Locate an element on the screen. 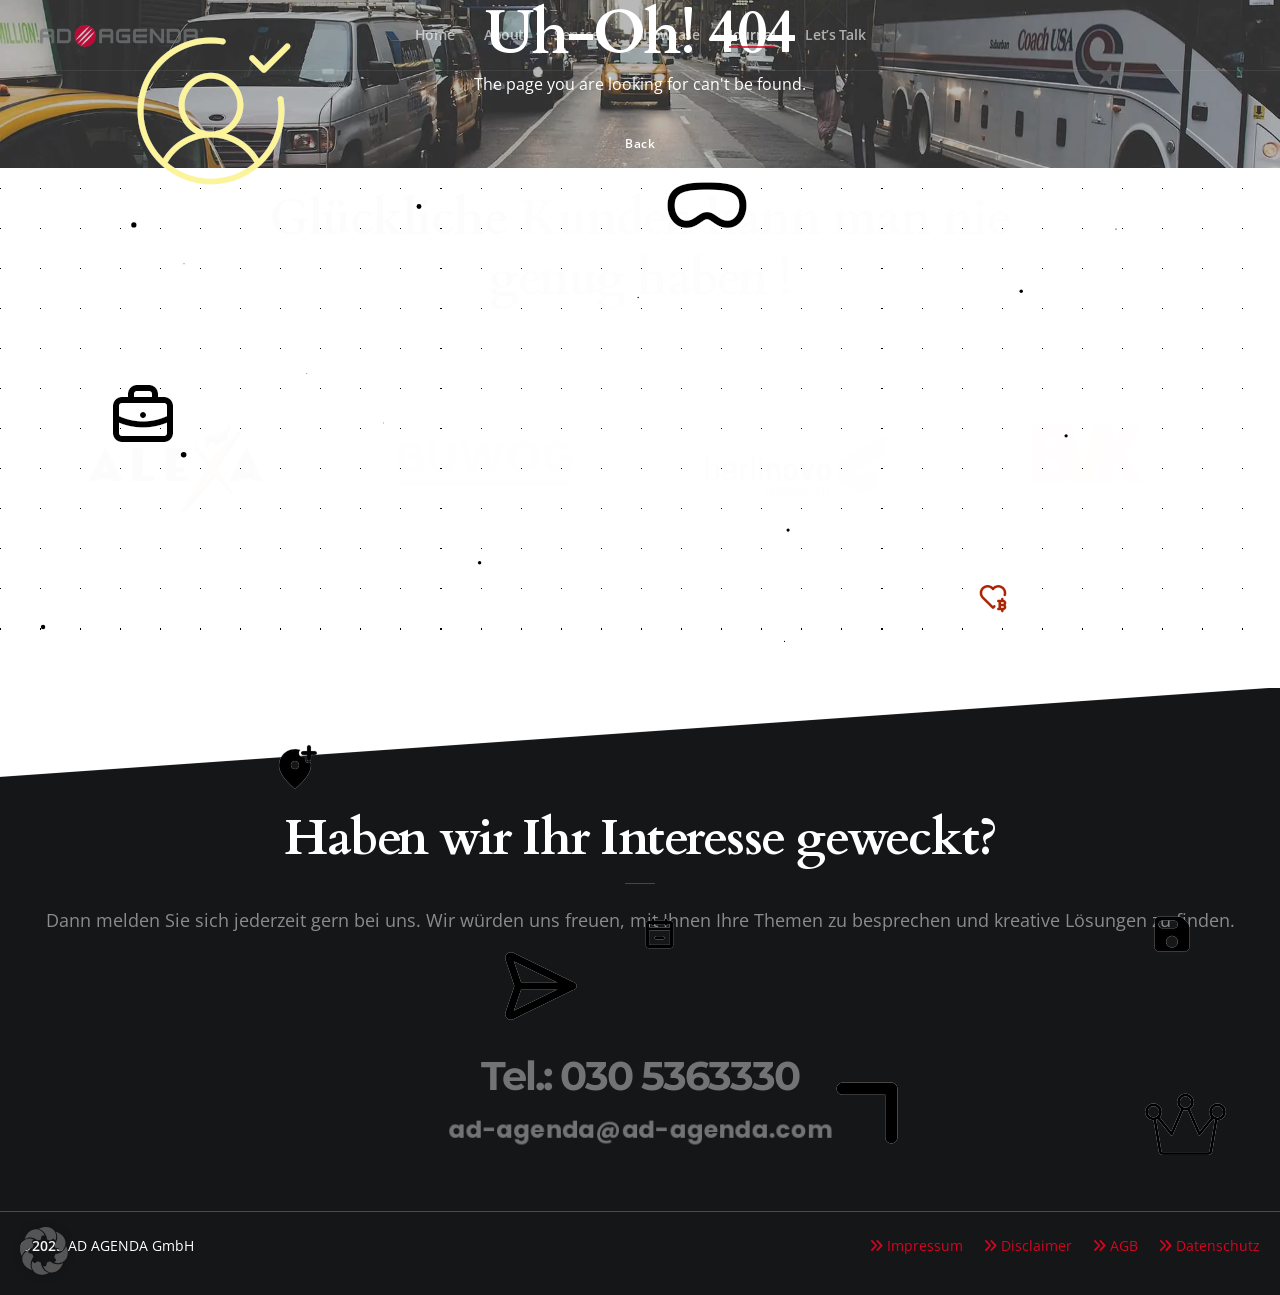  navigate to external link is located at coordinates (867, 1113).